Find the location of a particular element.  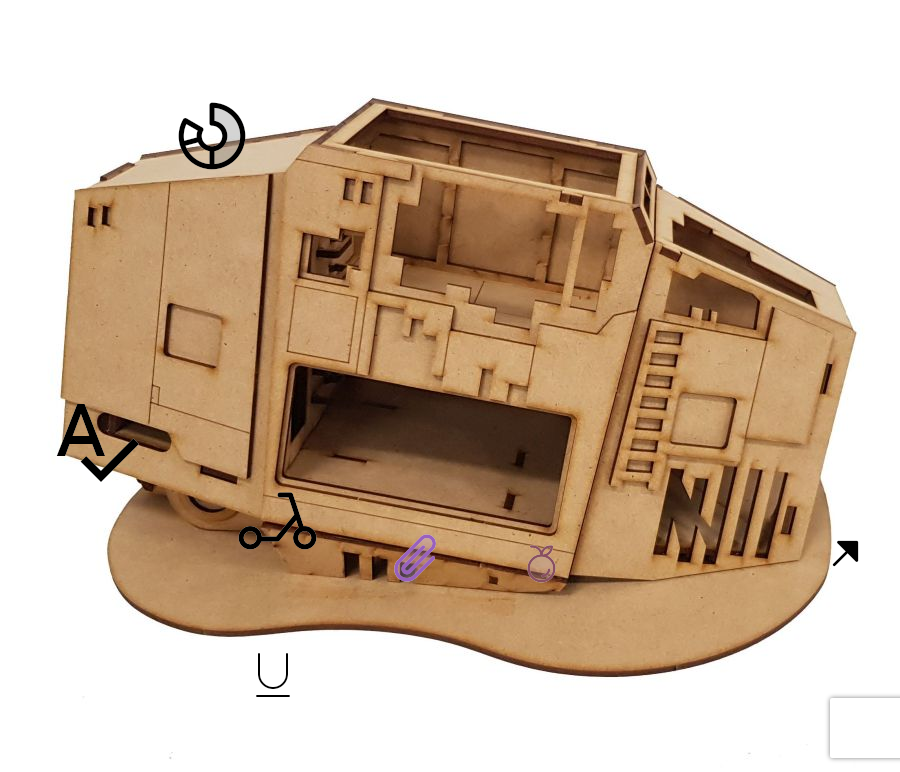

indicates fruit or produce category is located at coordinates (541, 564).